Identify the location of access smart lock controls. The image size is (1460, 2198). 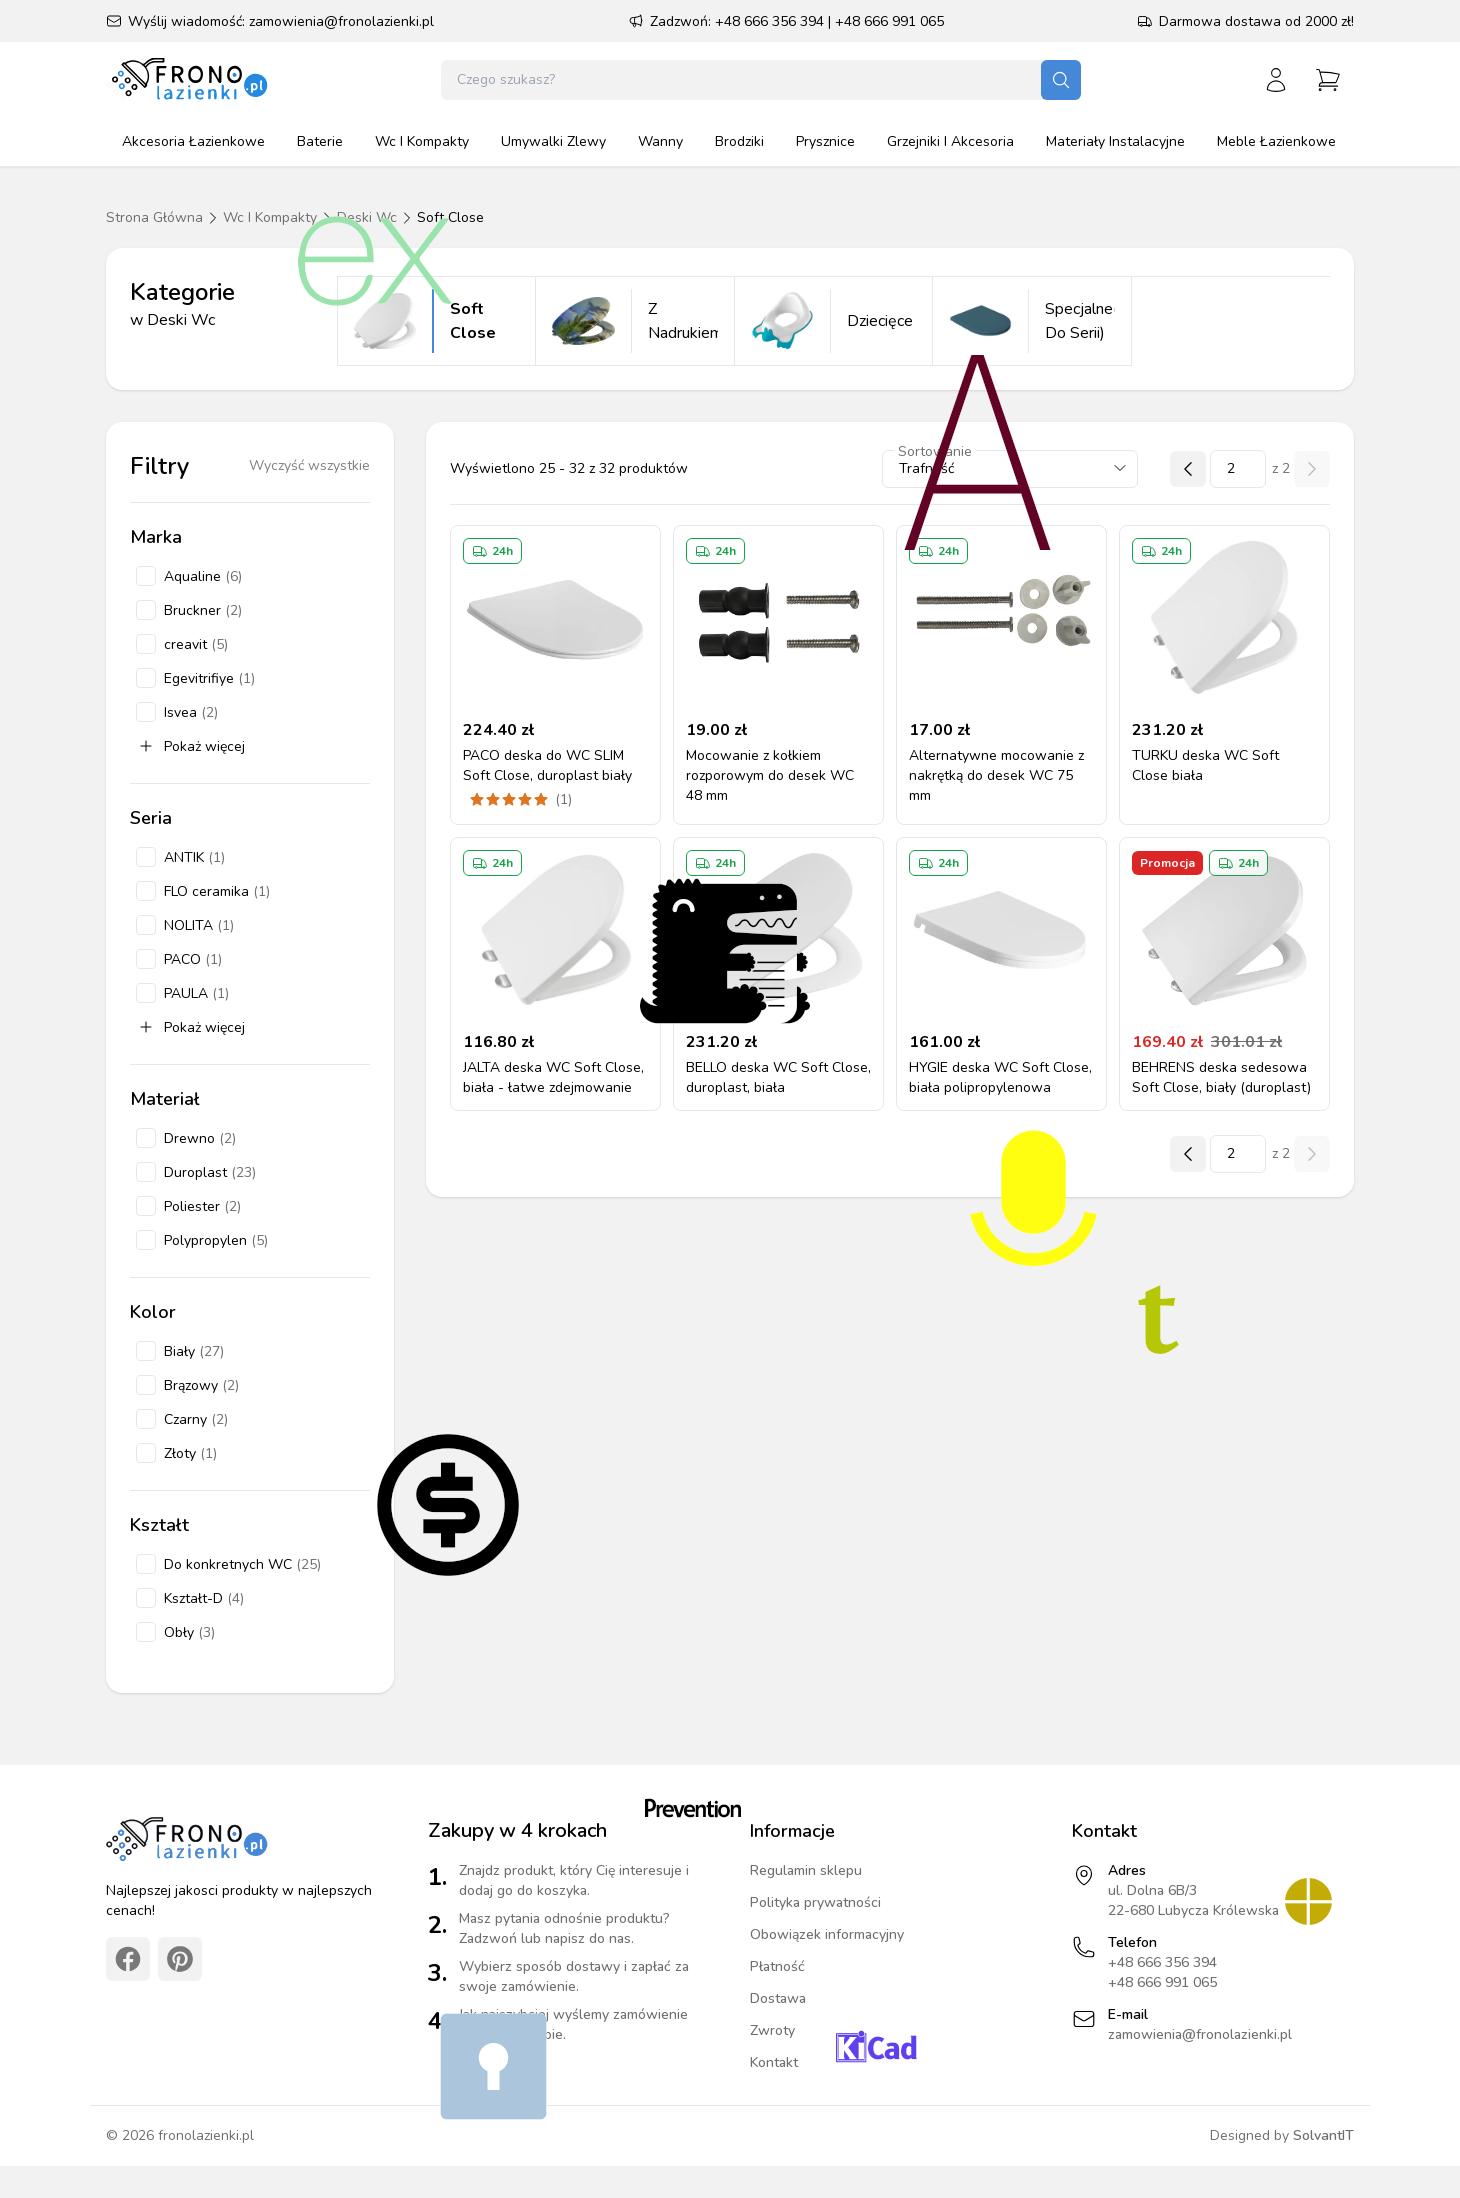
(493, 2066).